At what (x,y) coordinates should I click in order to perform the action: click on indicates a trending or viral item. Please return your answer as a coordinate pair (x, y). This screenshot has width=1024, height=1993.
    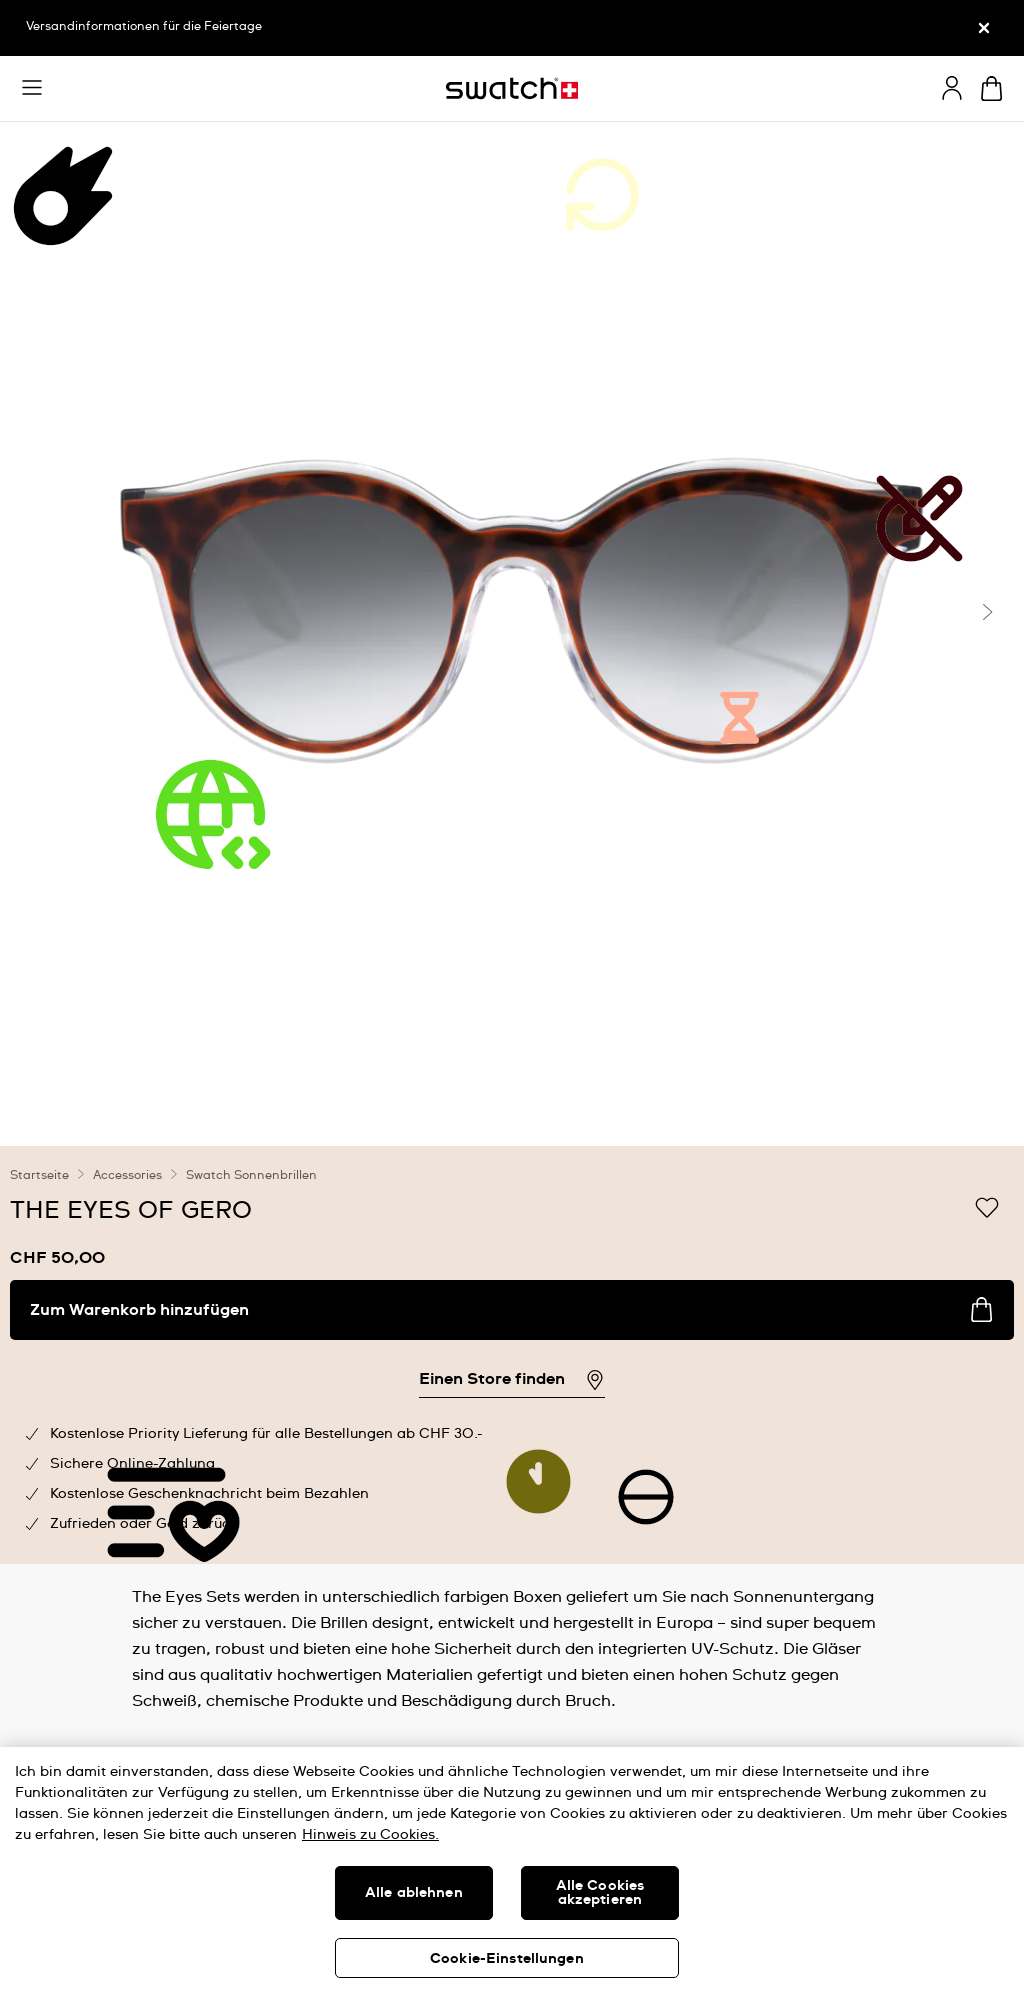
    Looking at the image, I should click on (63, 196).